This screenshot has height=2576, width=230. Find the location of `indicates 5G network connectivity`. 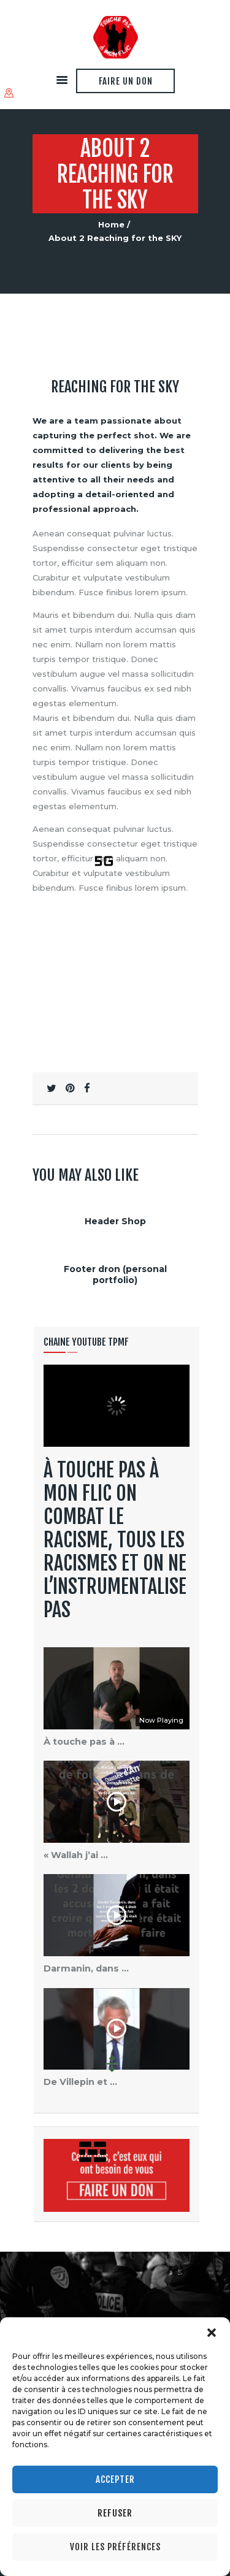

indicates 5G network connectivity is located at coordinates (104, 861).